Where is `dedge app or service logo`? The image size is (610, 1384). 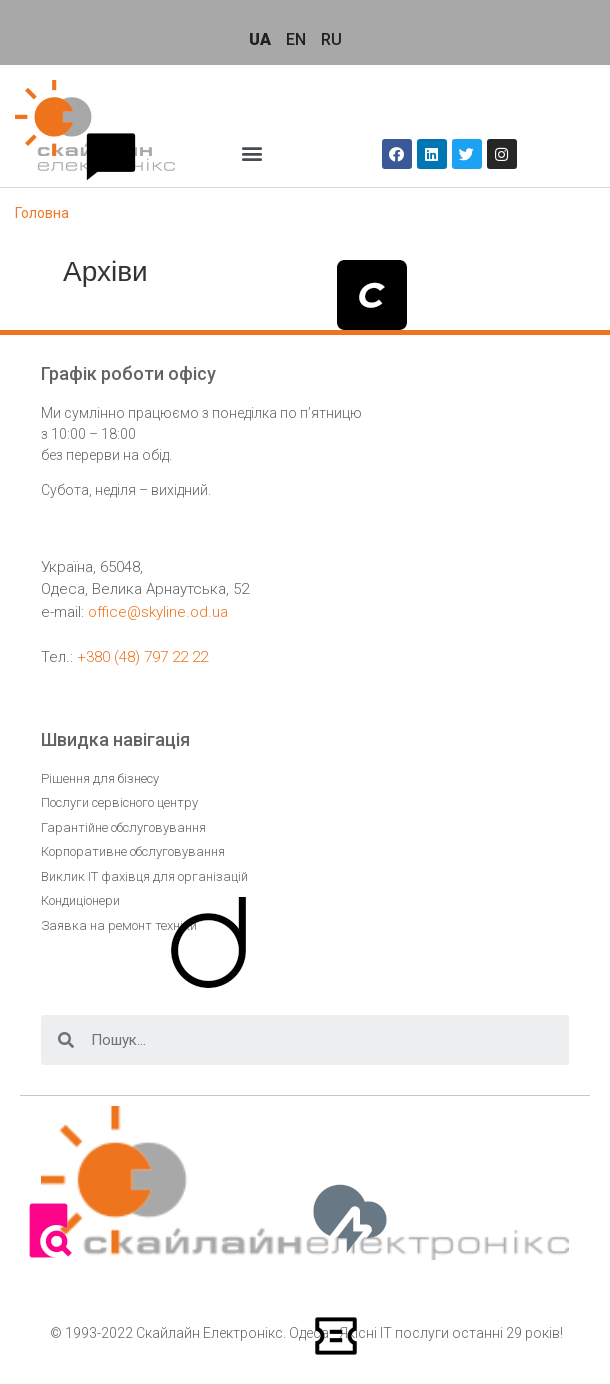 dedge app or service logo is located at coordinates (208, 942).